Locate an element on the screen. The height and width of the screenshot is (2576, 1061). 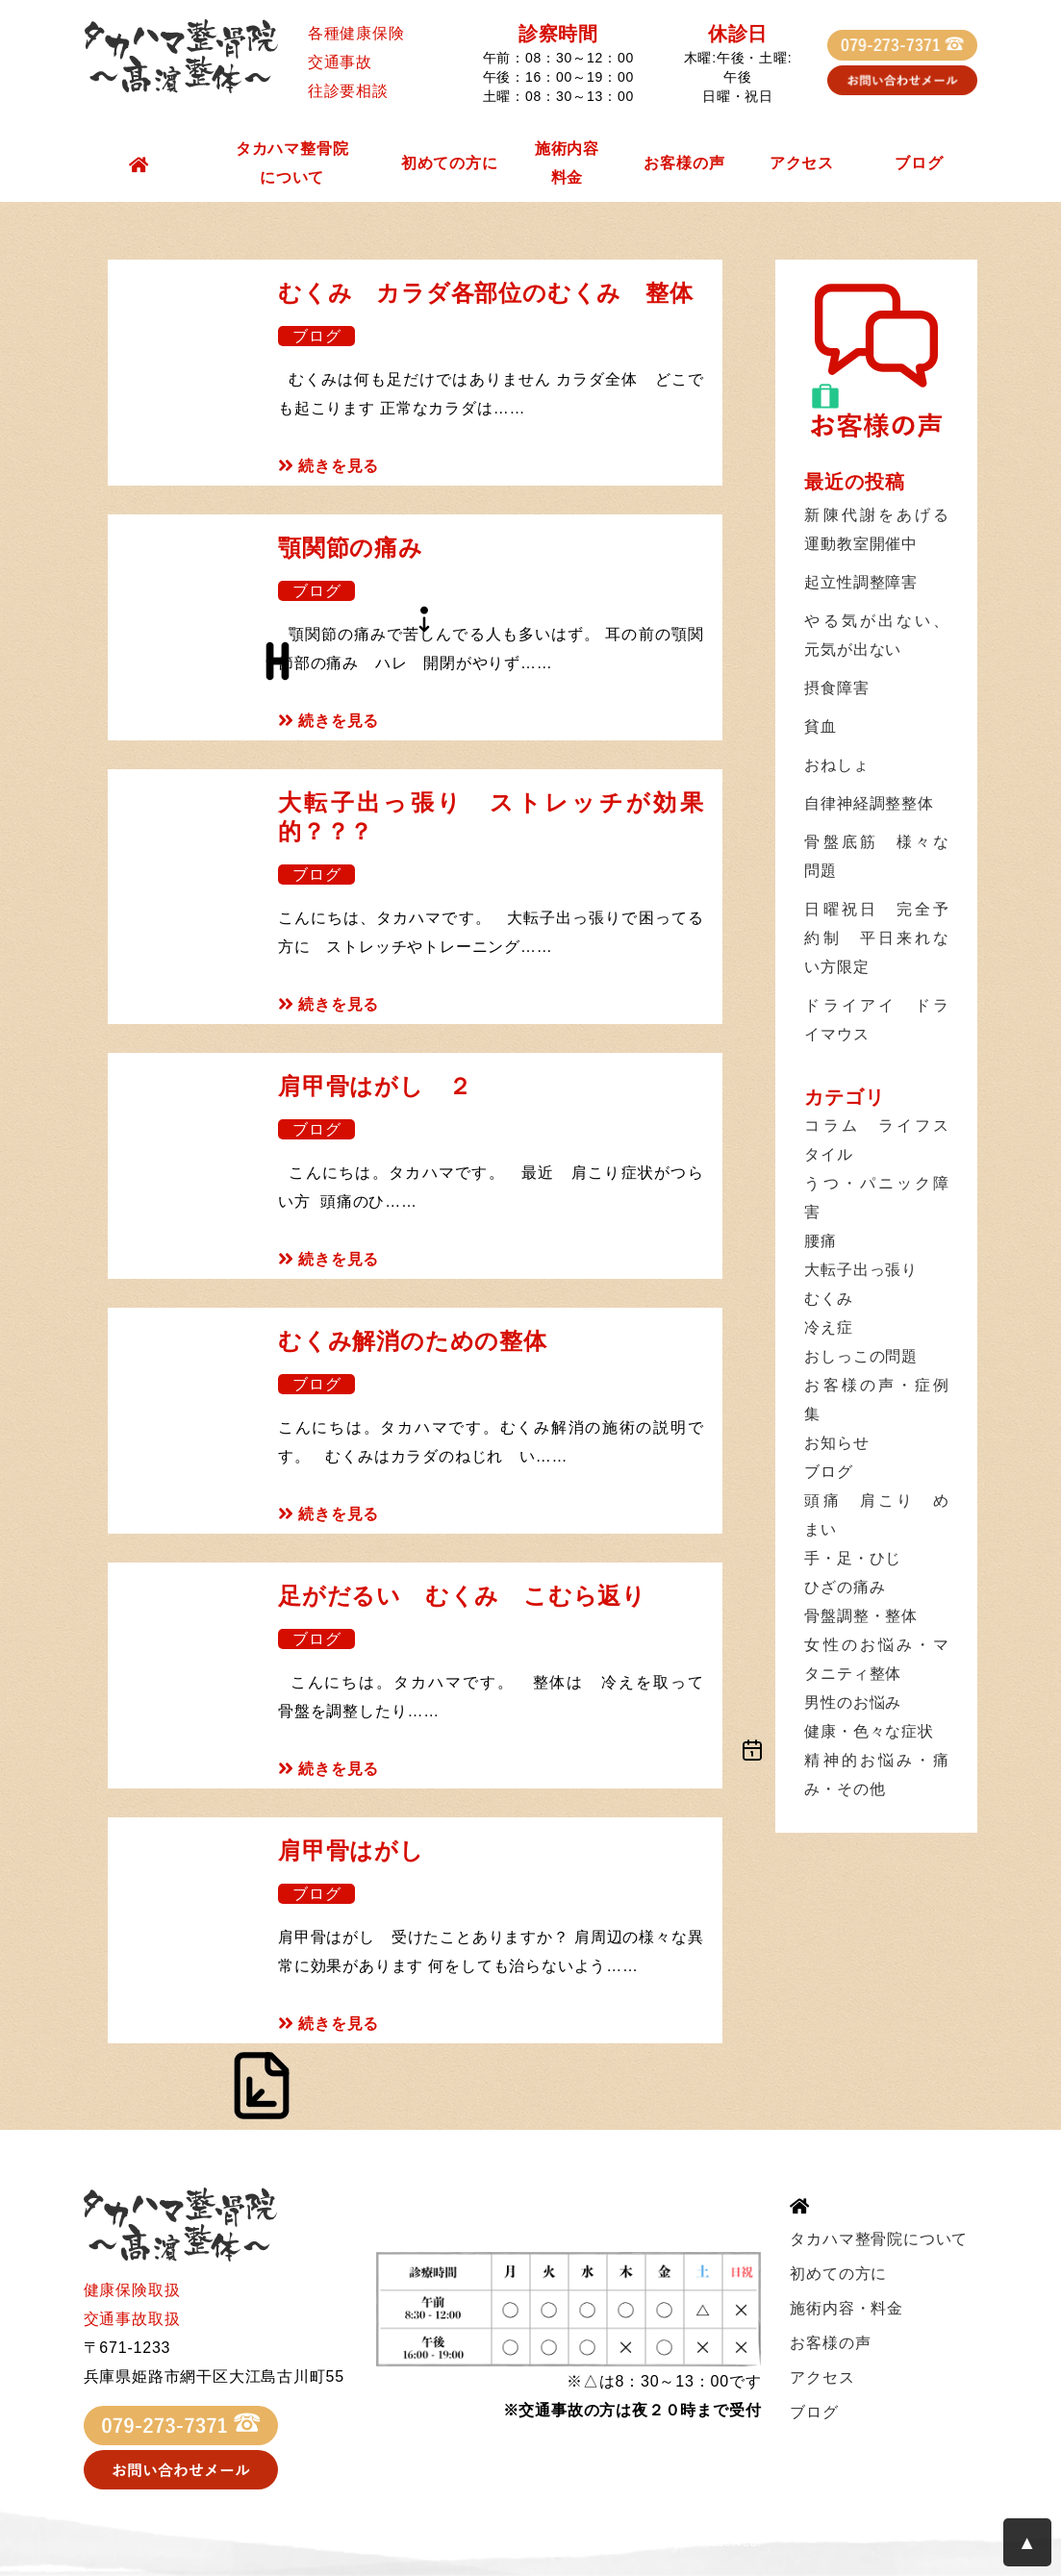
access travel or trip planning features is located at coordinates (825, 397).